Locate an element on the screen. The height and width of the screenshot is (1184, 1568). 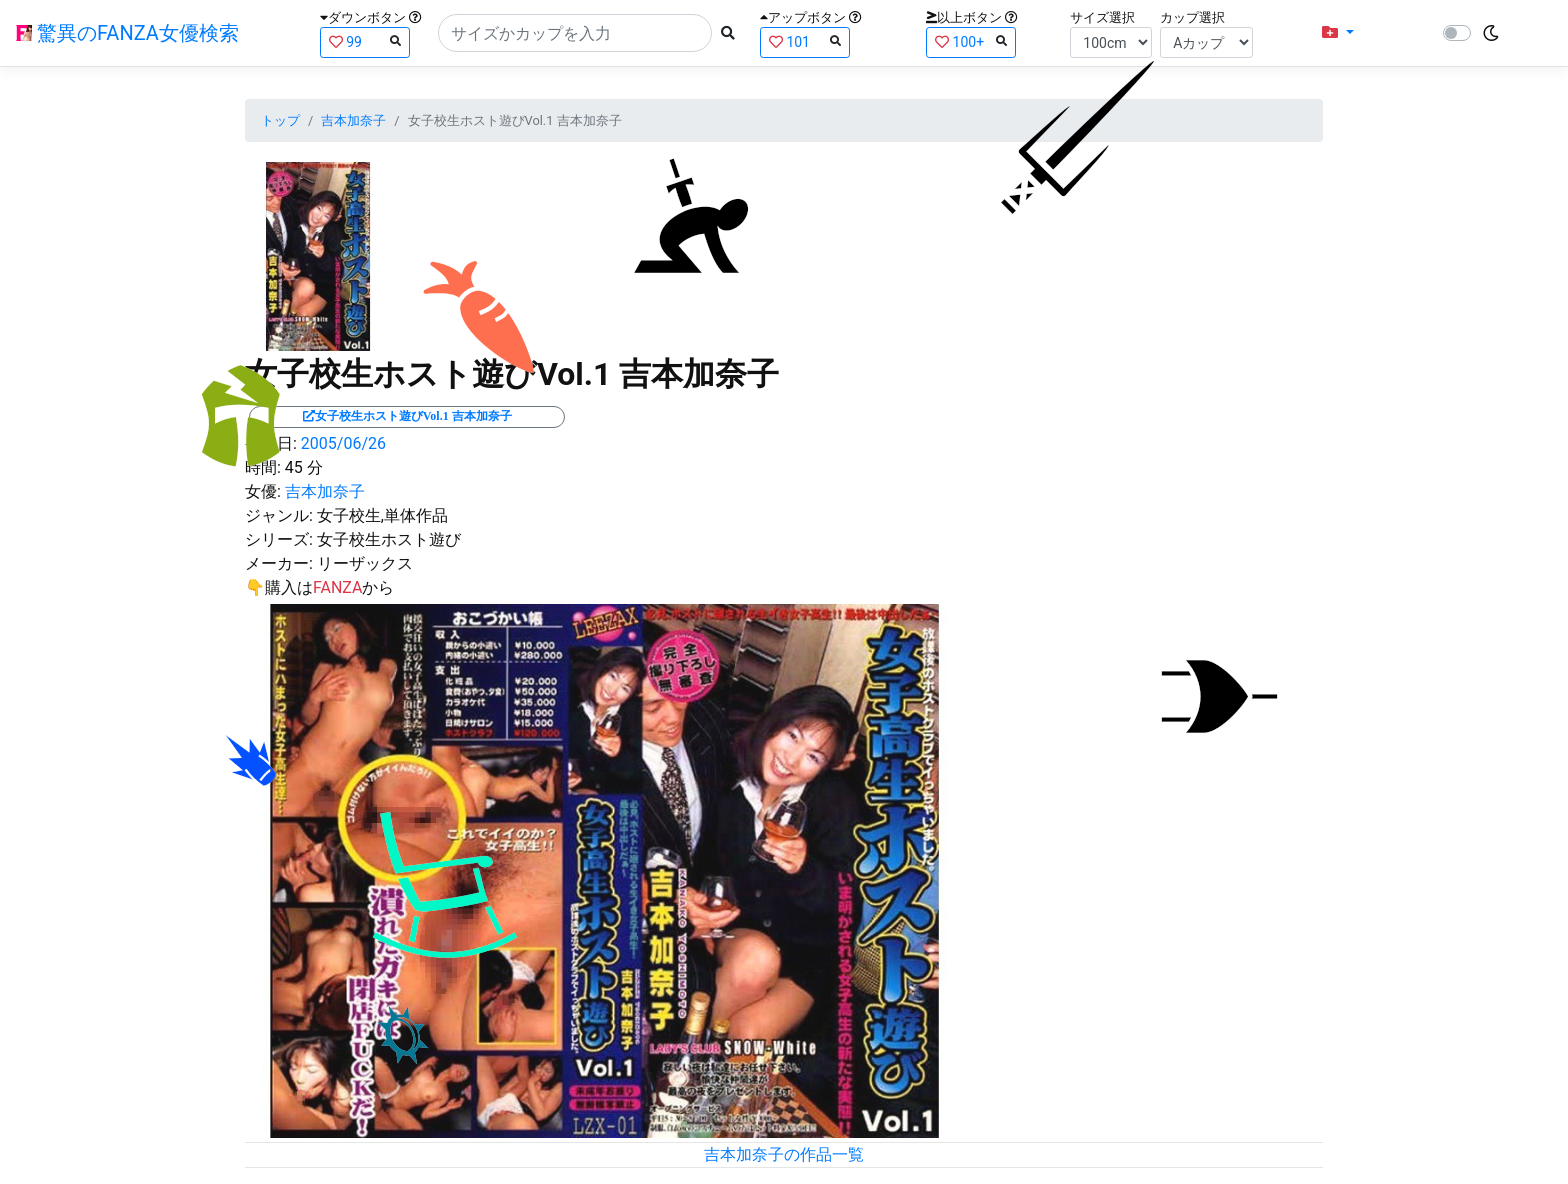
indicates influence or social impact is located at coordinates (250, 760).